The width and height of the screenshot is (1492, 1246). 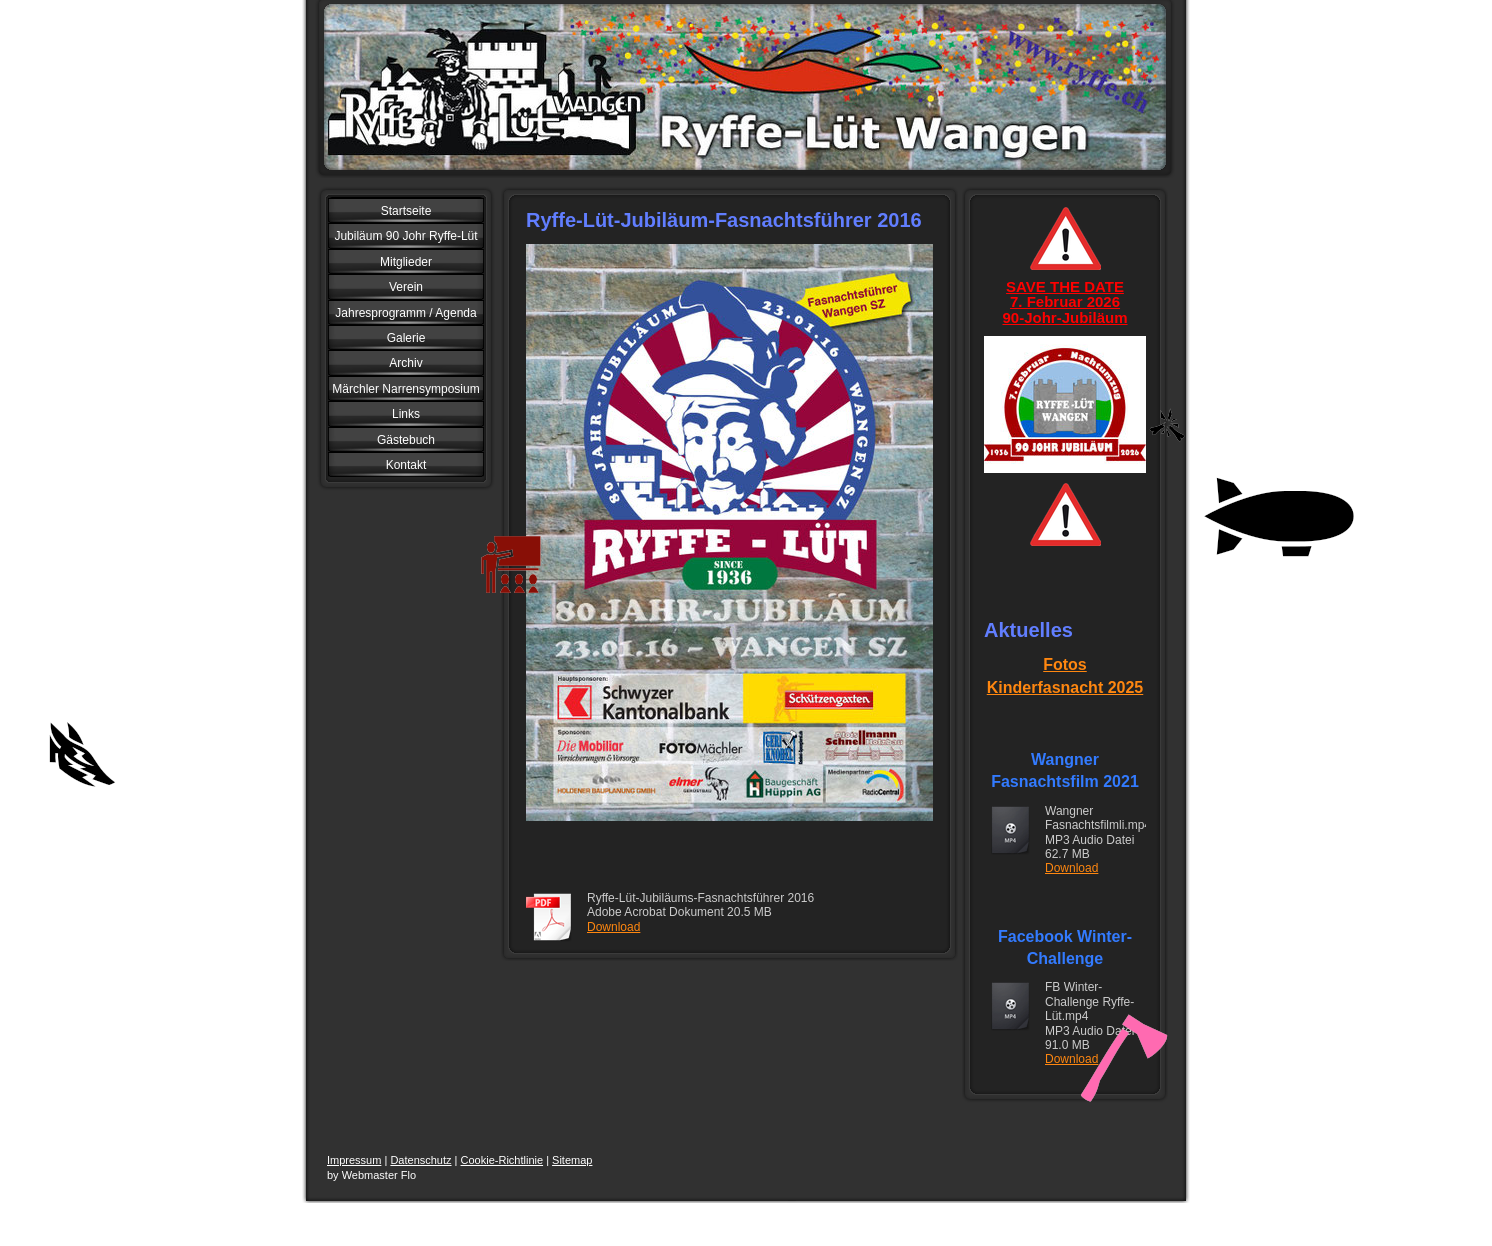 I want to click on indicates airship or zeppelin-related content, so click(x=1279, y=517).